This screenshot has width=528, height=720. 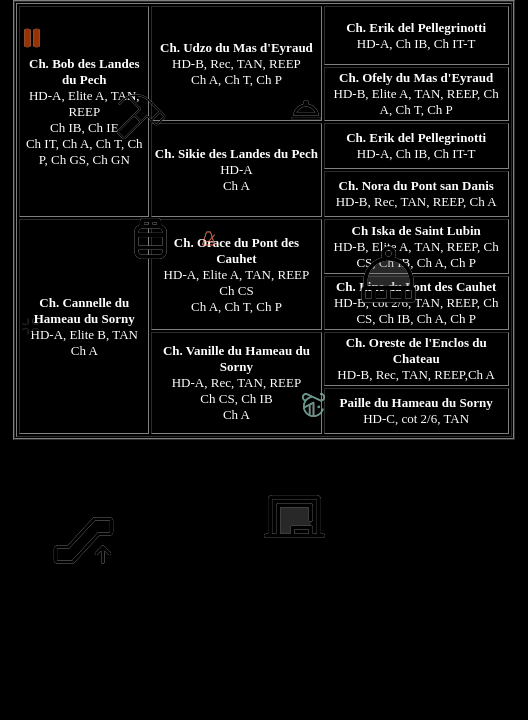 I want to click on open the New York Times app, so click(x=313, y=404).